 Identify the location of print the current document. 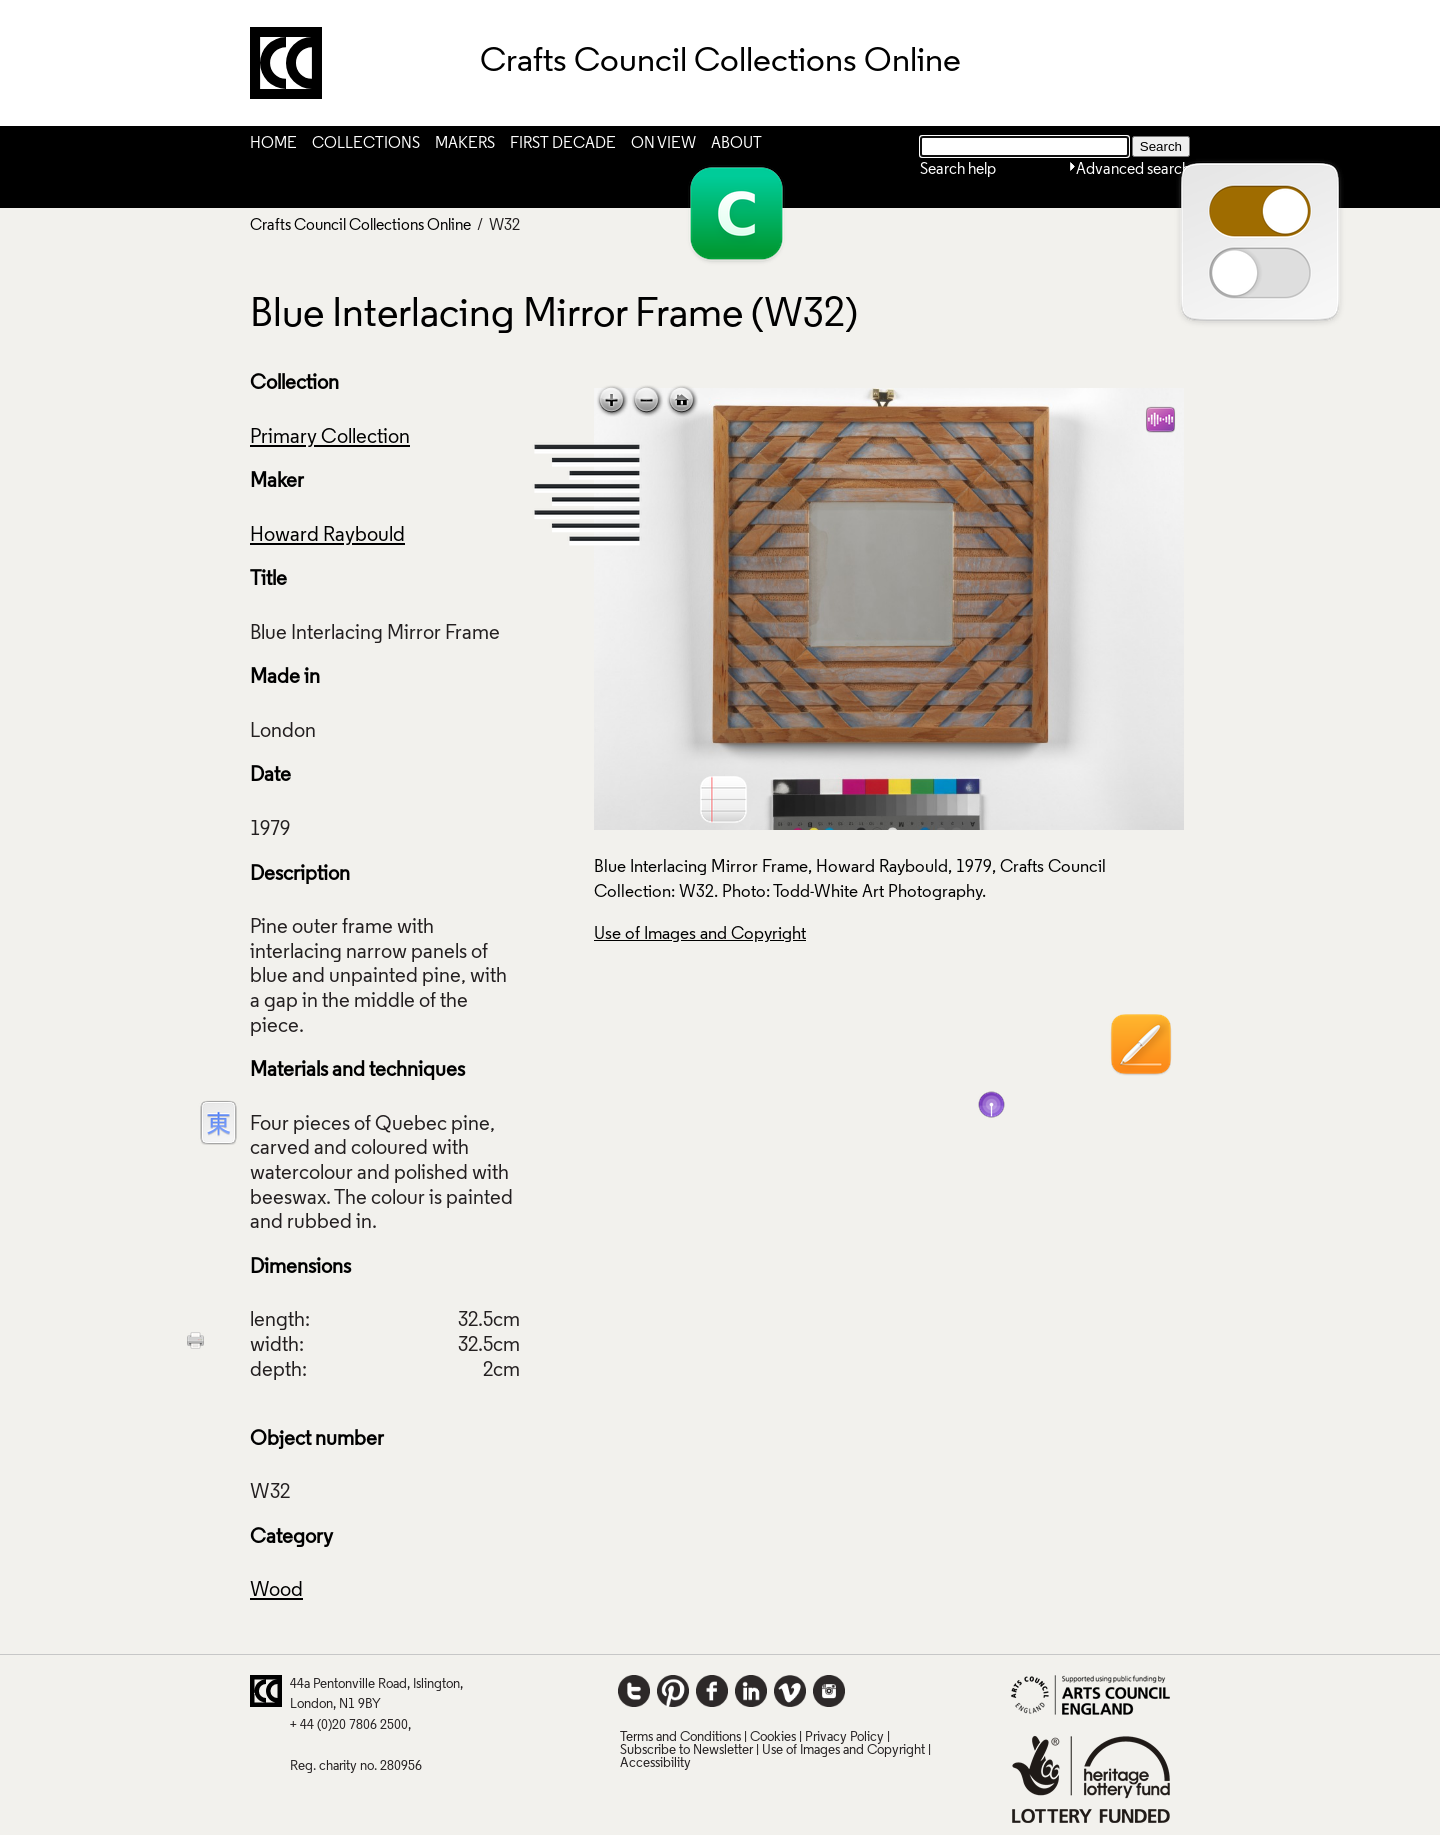
(195, 1340).